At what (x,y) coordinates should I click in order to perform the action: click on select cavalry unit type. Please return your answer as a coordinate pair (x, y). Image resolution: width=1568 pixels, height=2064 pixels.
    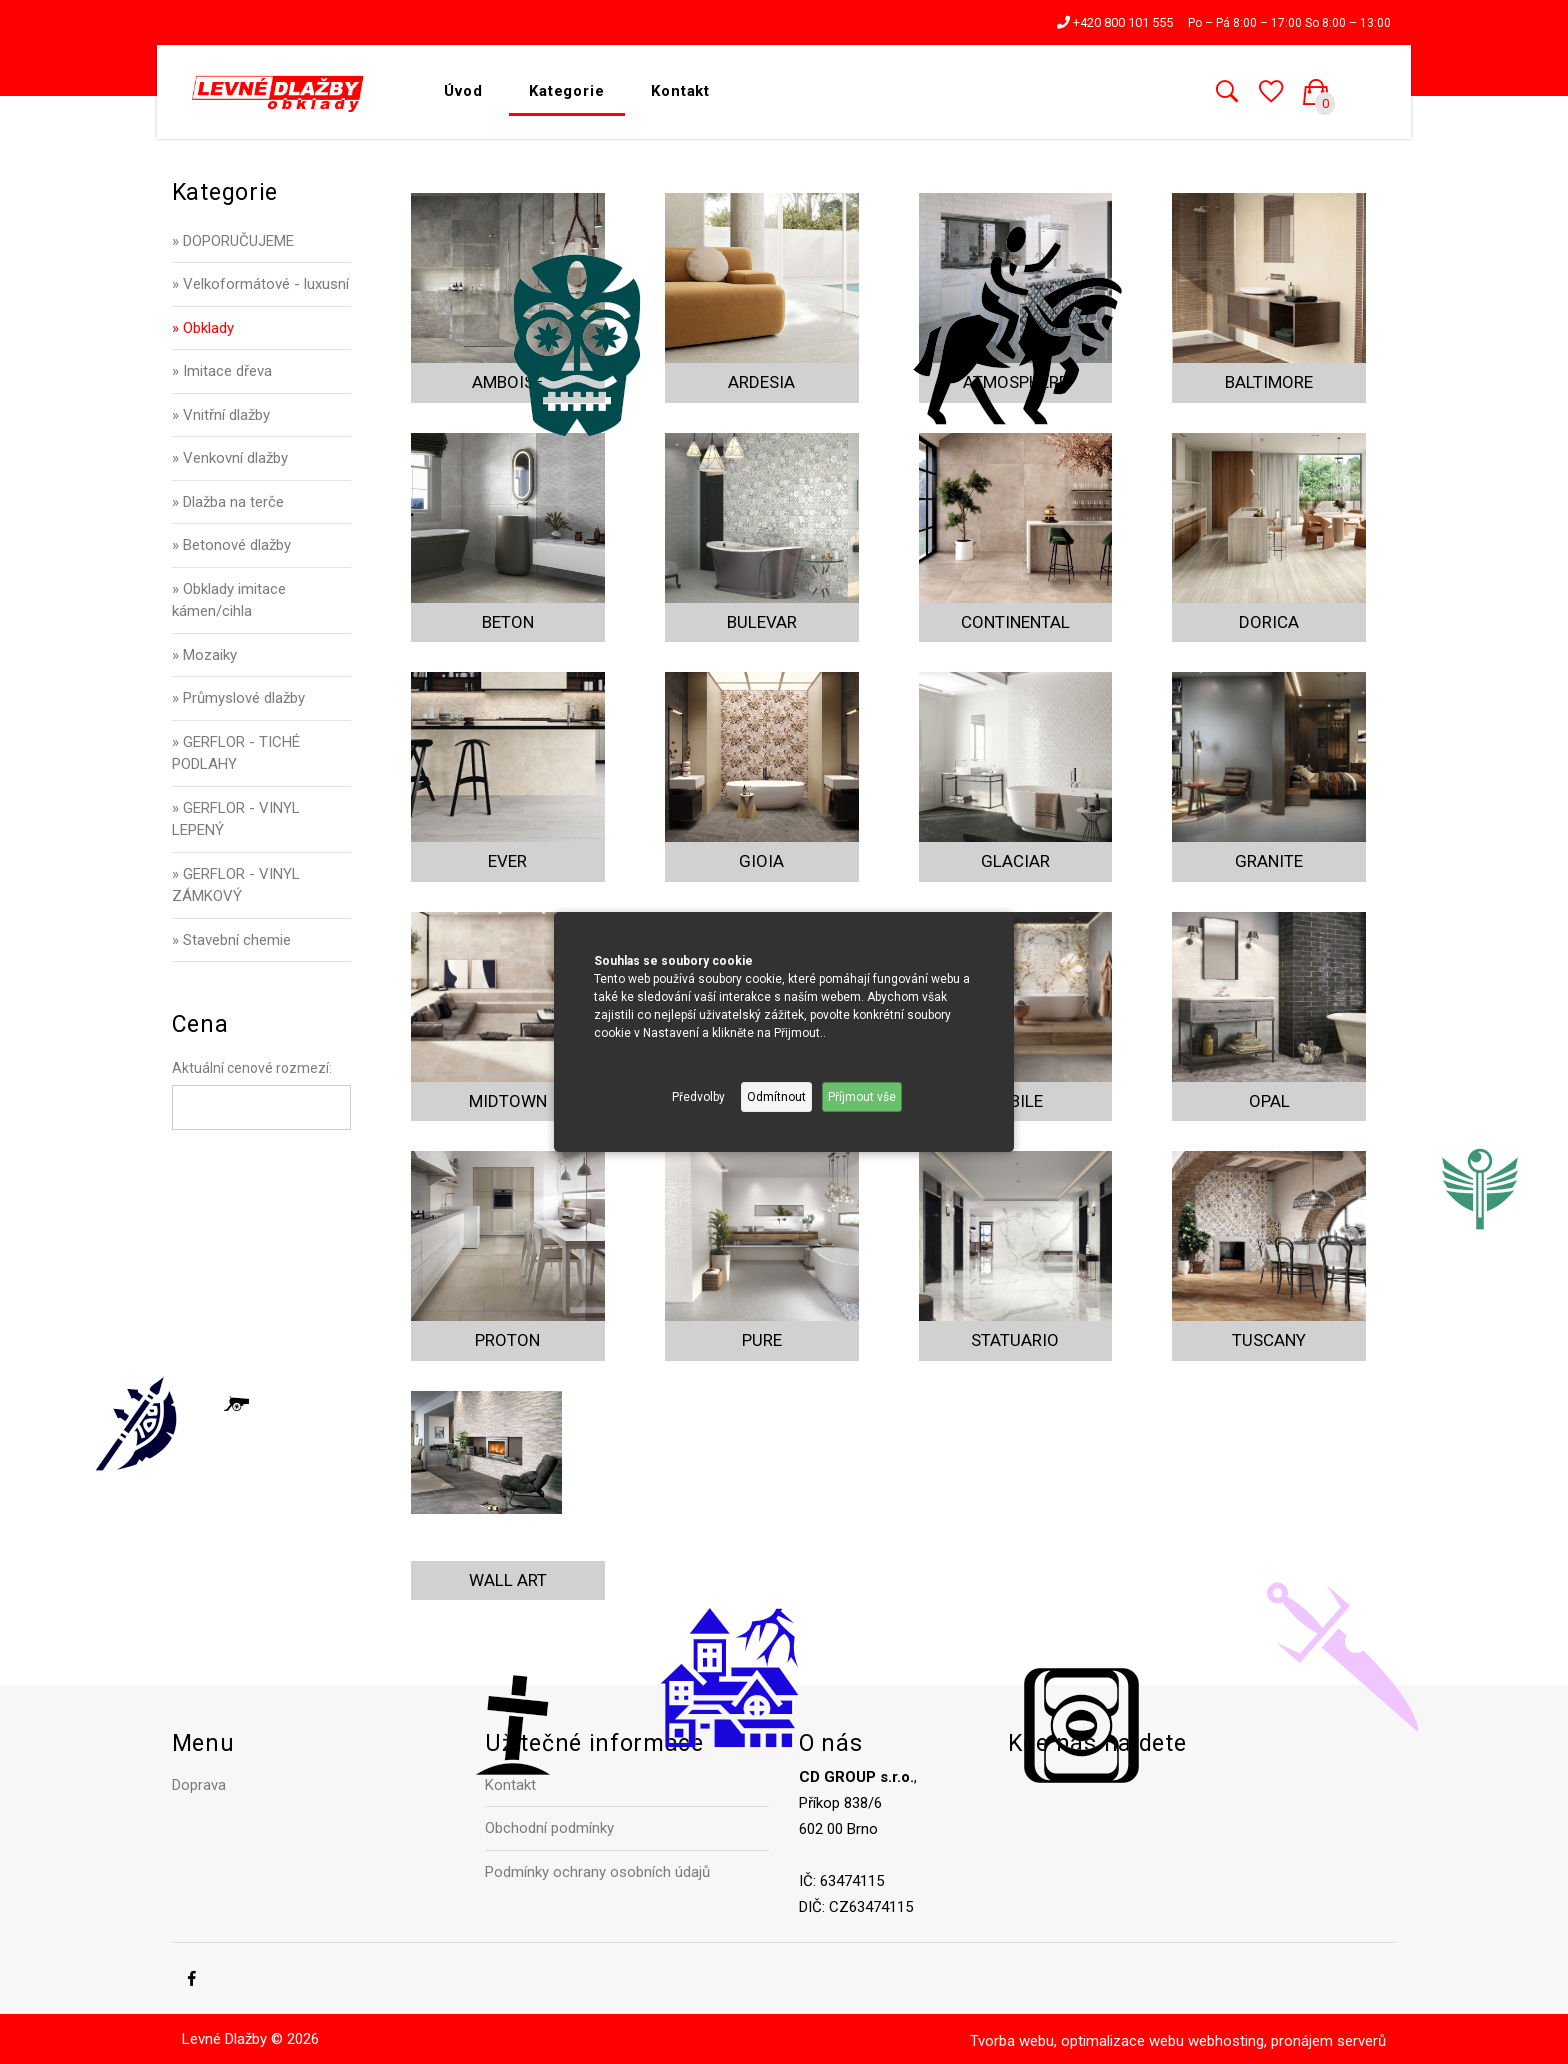
    Looking at the image, I should click on (1017, 325).